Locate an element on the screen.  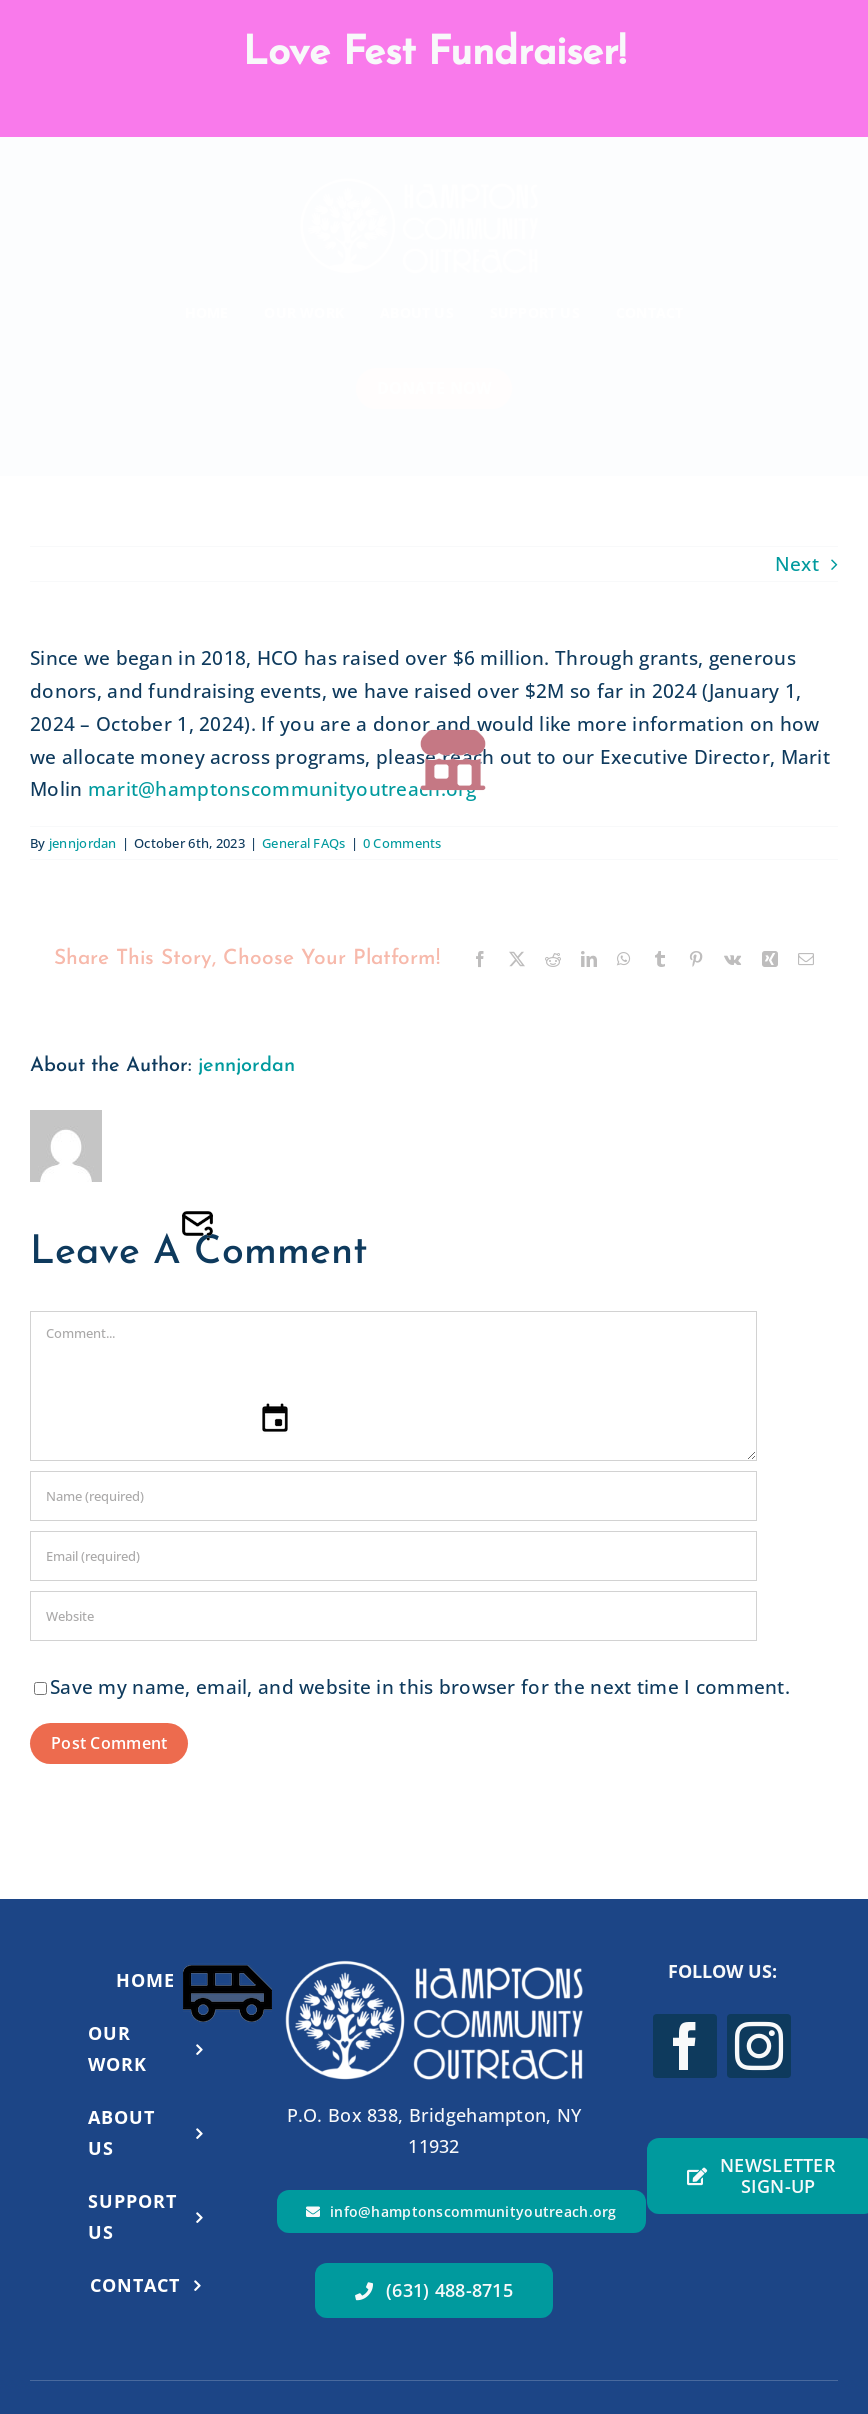
access airport shuttle services is located at coordinates (227, 1993).